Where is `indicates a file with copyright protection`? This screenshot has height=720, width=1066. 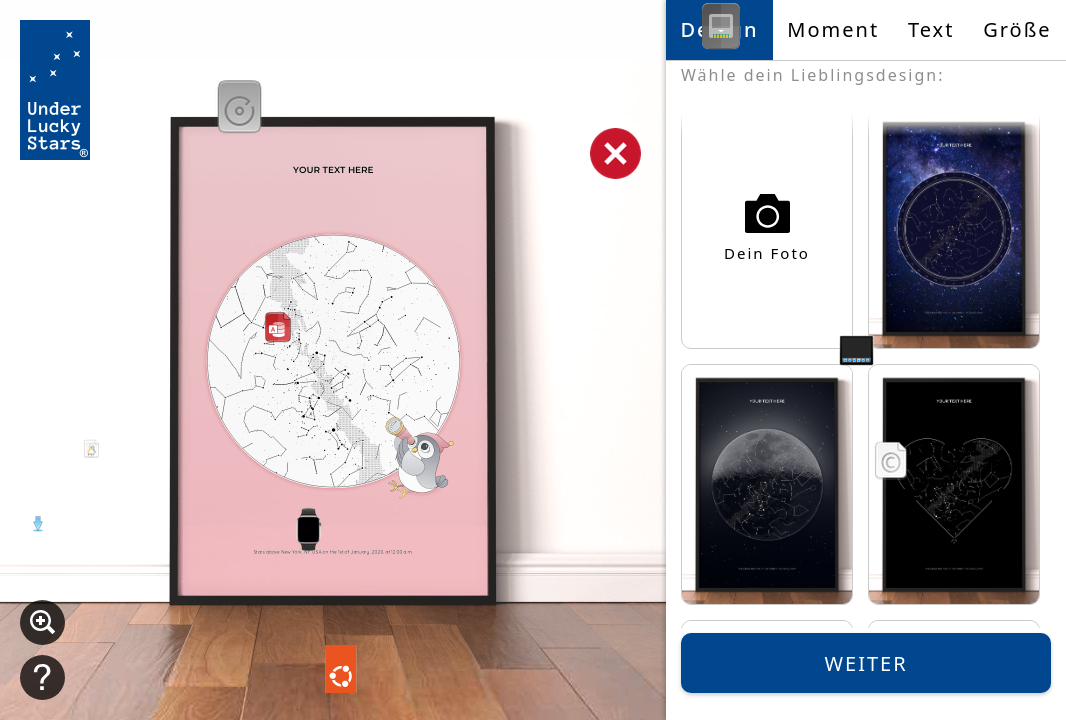 indicates a file with copyright protection is located at coordinates (891, 460).